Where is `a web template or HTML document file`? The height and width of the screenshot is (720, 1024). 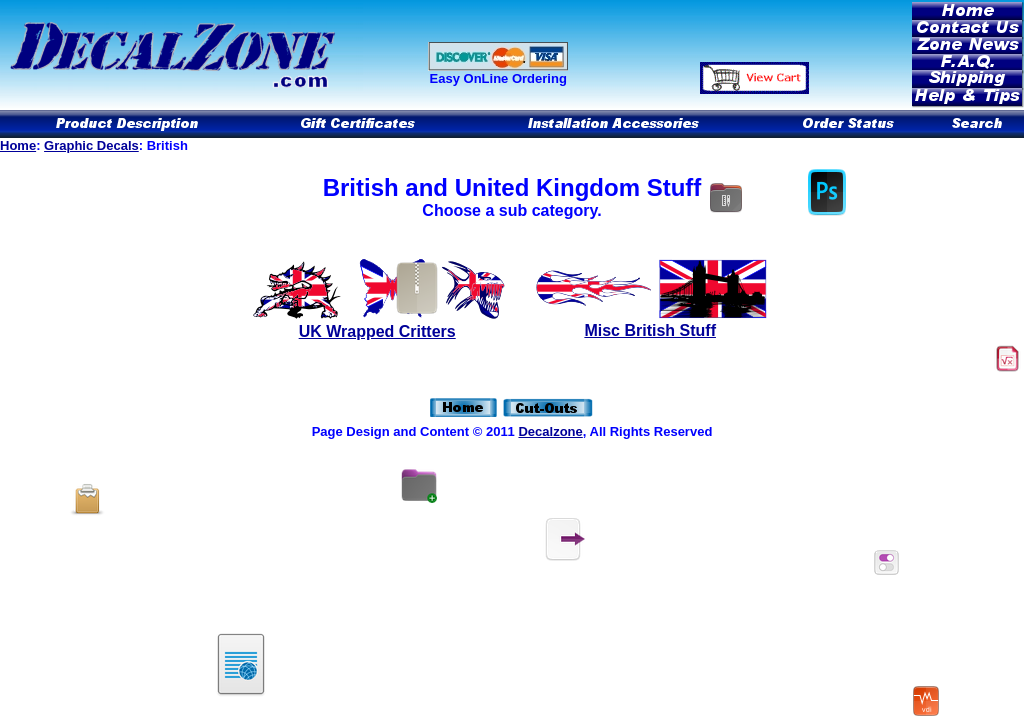
a web template or HTML document file is located at coordinates (241, 665).